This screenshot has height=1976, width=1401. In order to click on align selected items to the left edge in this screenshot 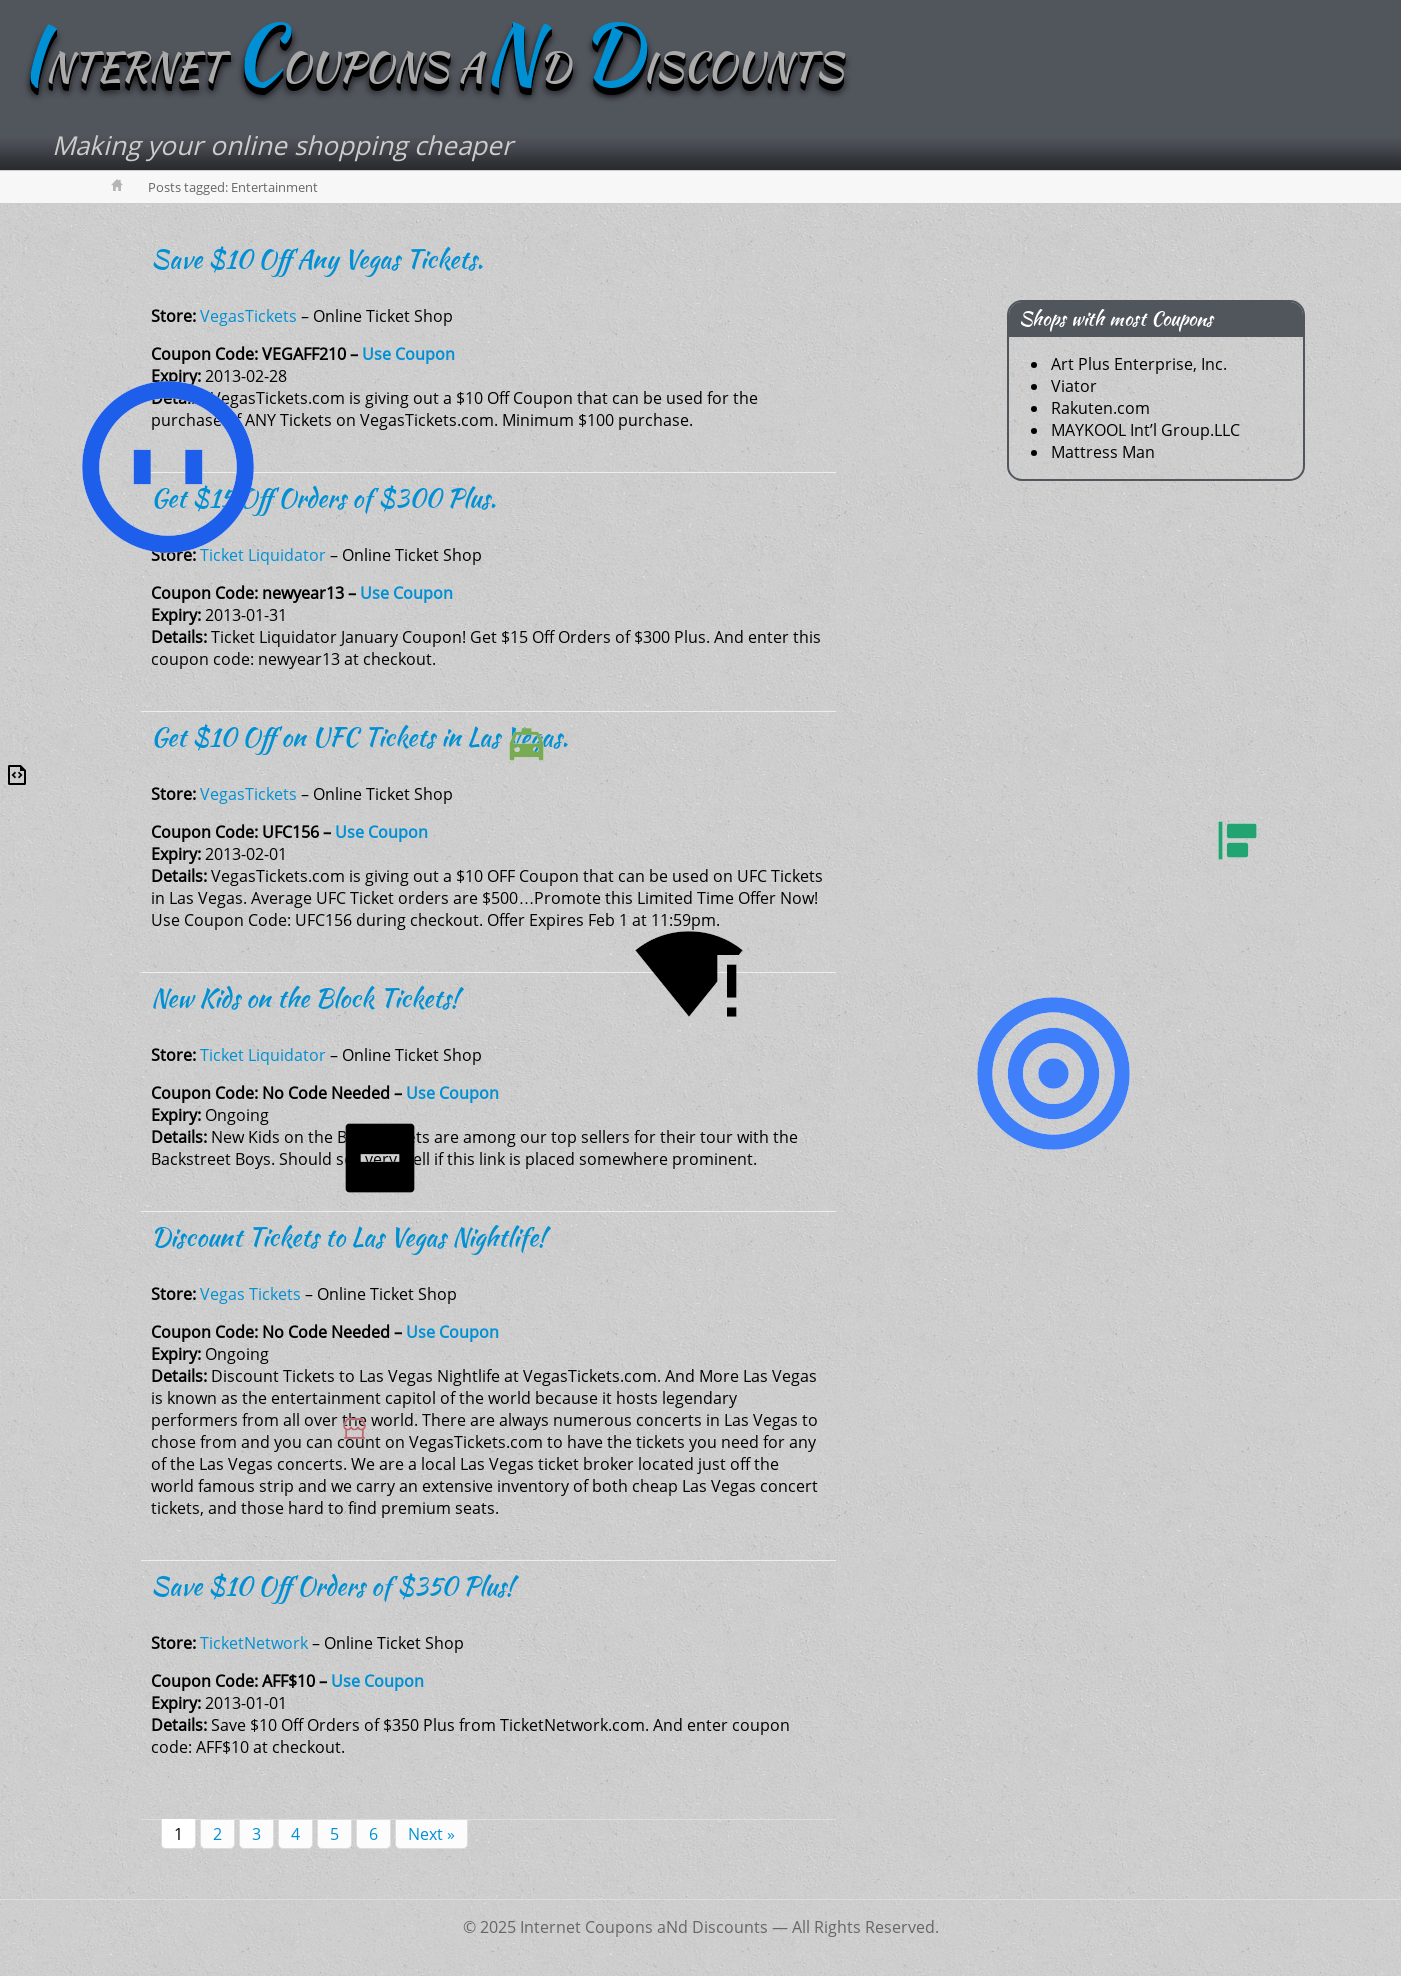, I will do `click(1237, 840)`.